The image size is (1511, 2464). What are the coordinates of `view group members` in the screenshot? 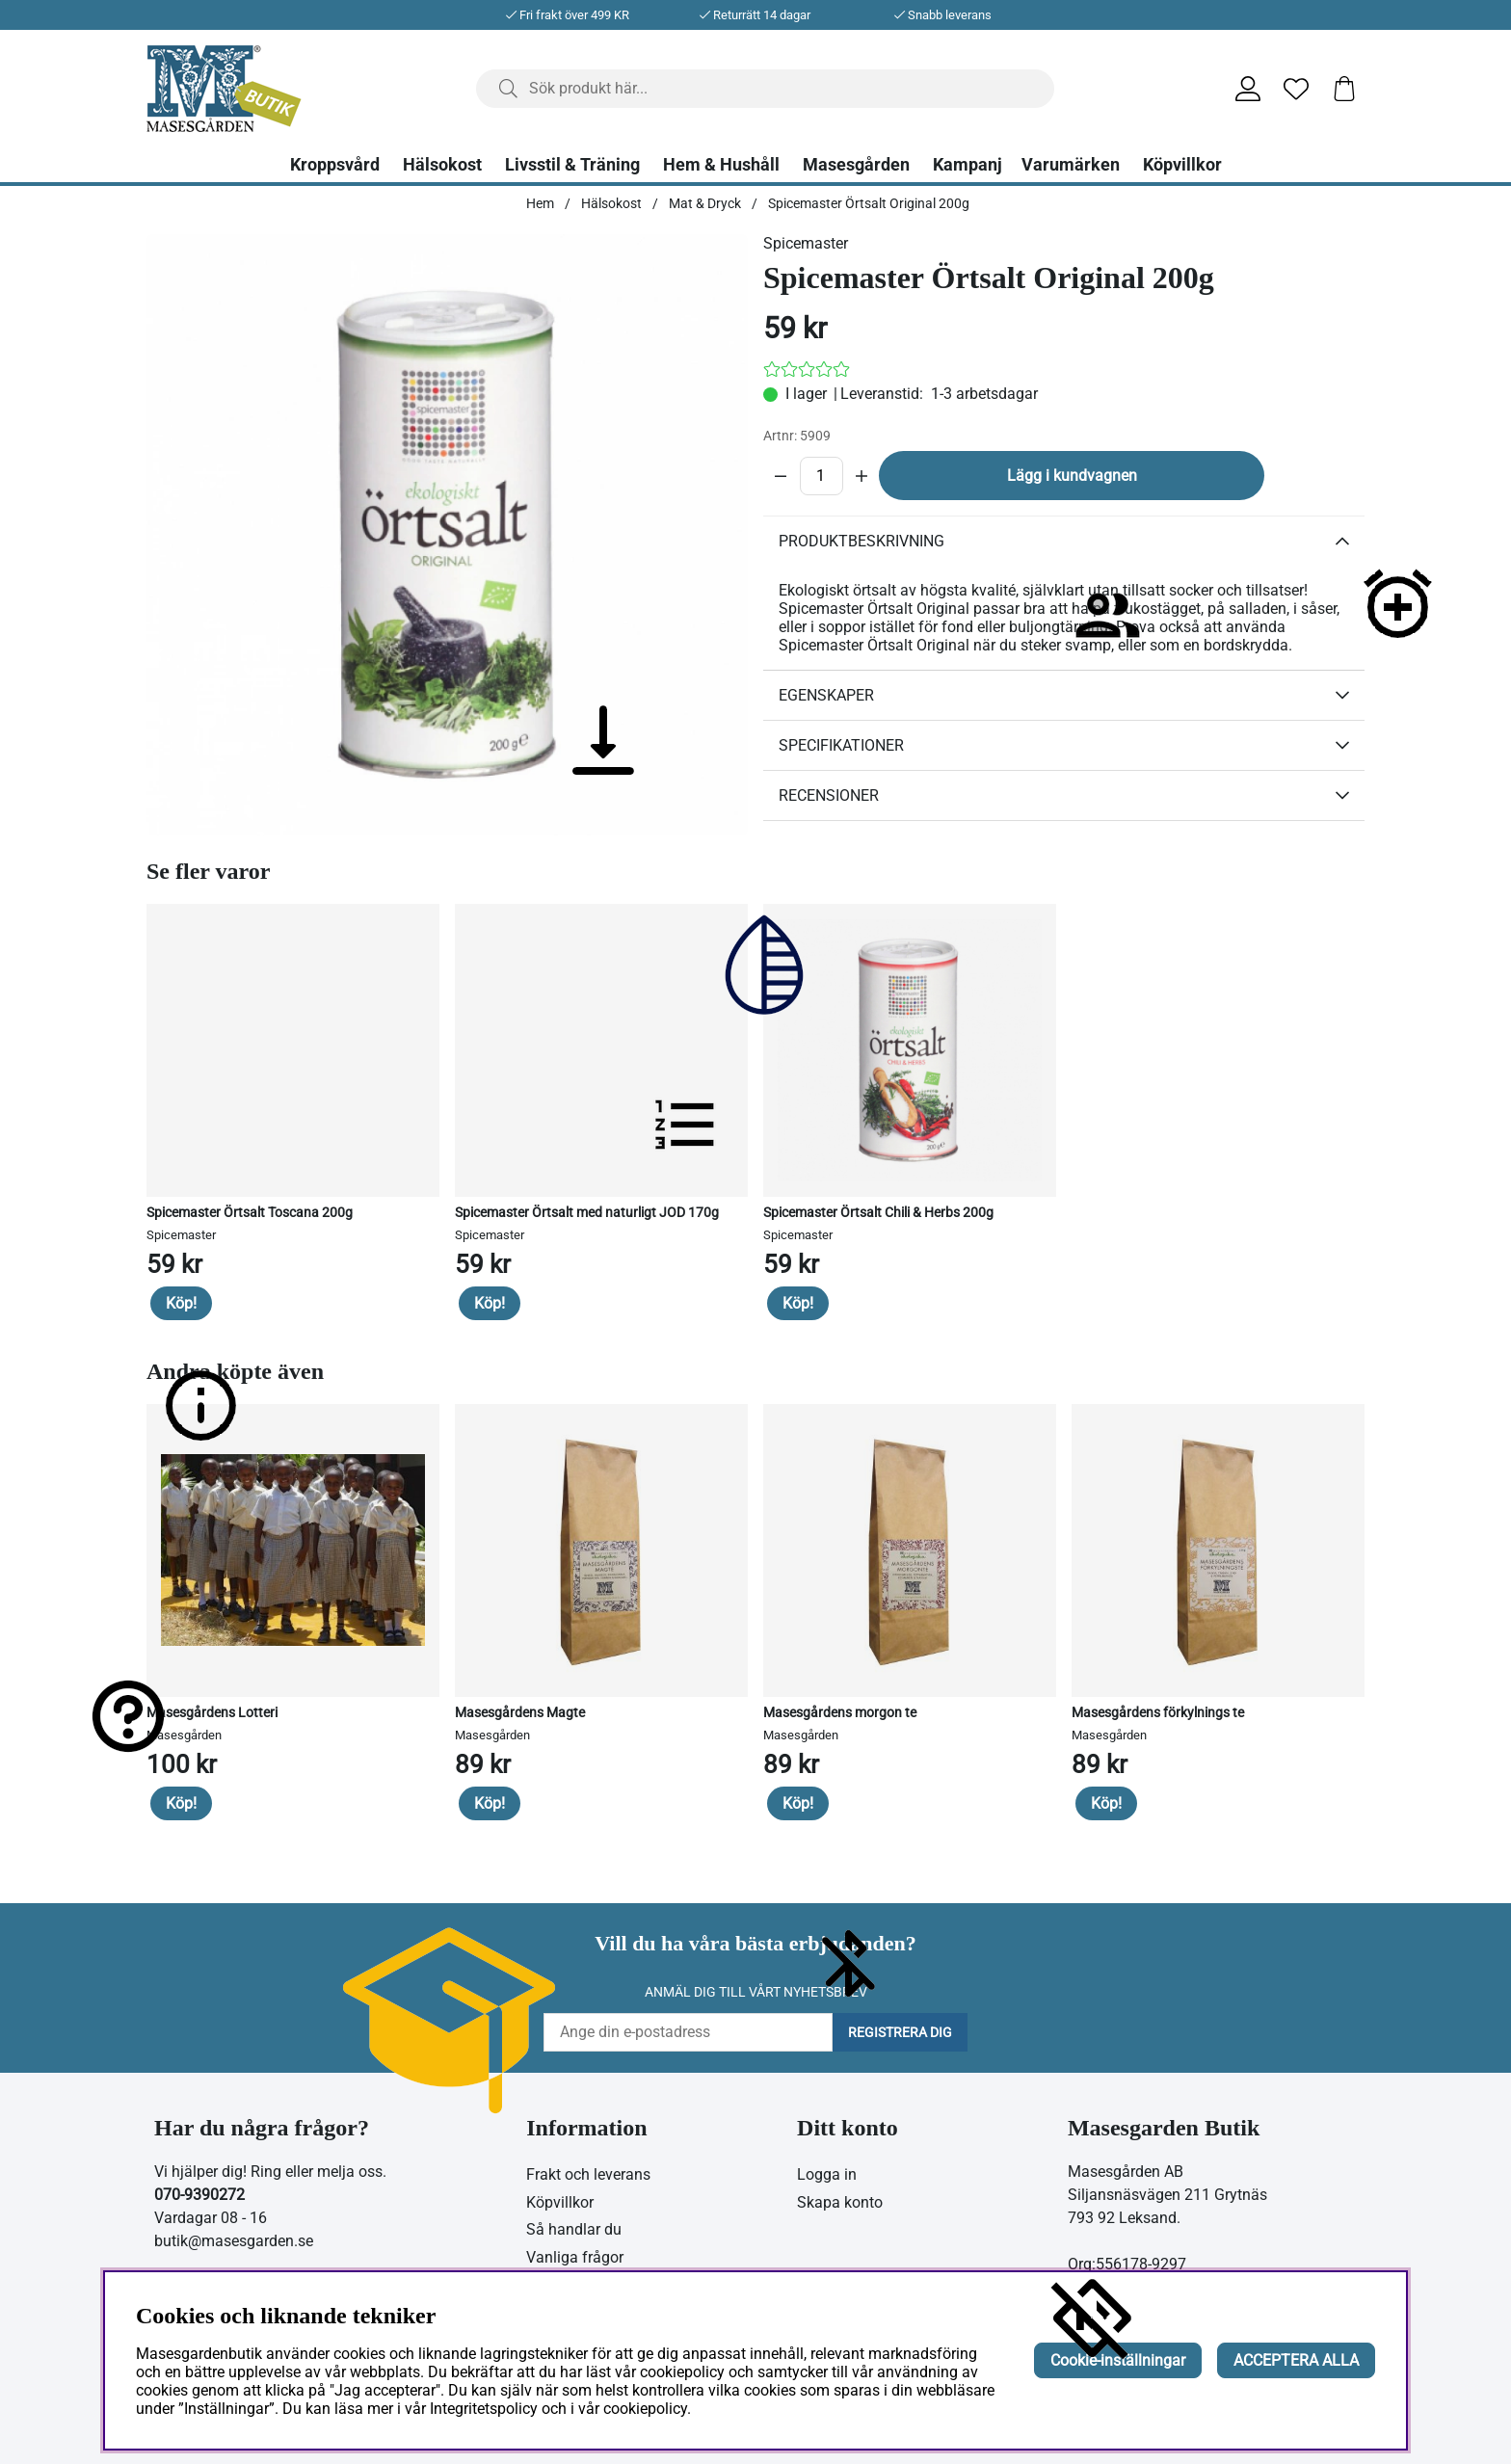 It's located at (1107, 615).